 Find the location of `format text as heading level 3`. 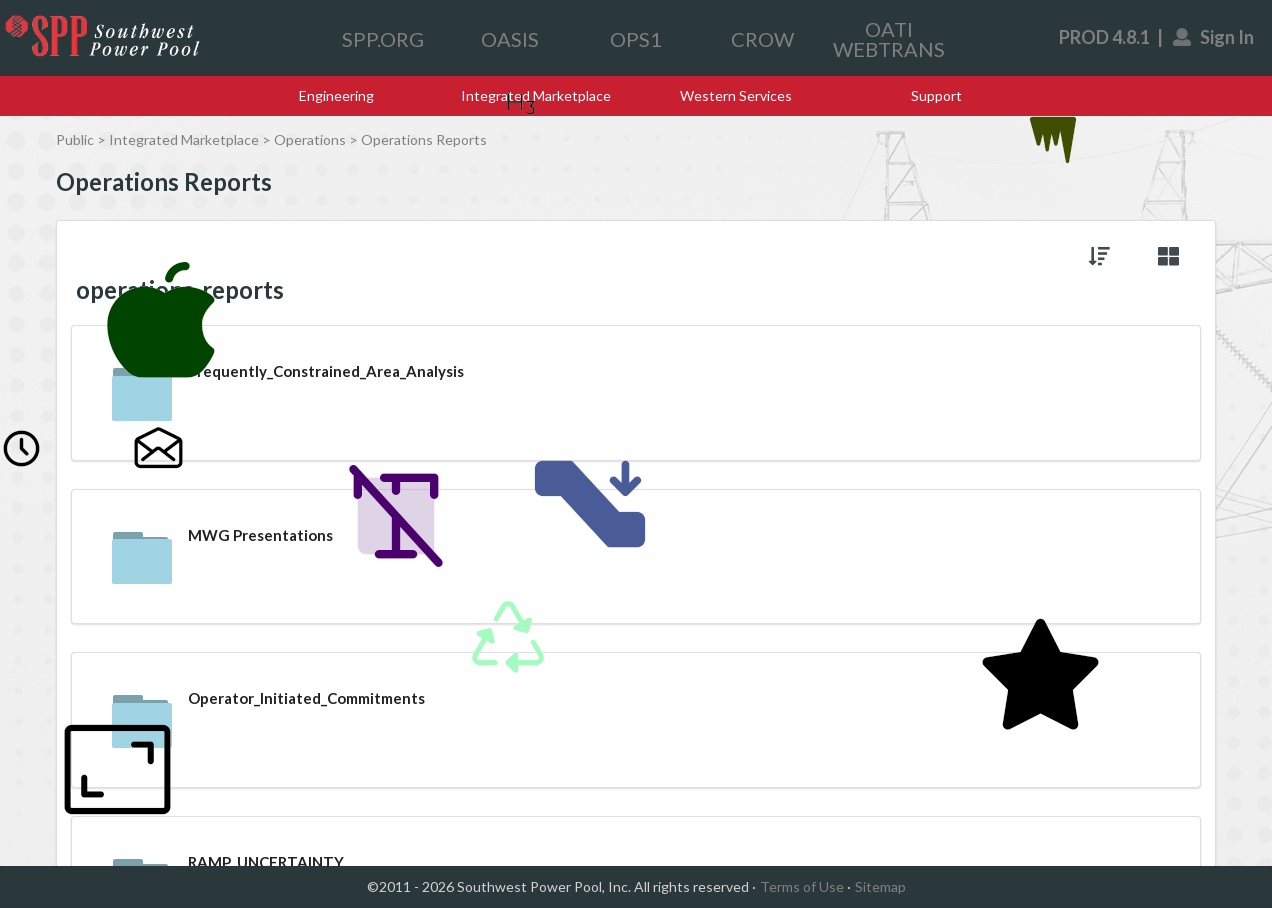

format text as heading level 3 is located at coordinates (519, 103).